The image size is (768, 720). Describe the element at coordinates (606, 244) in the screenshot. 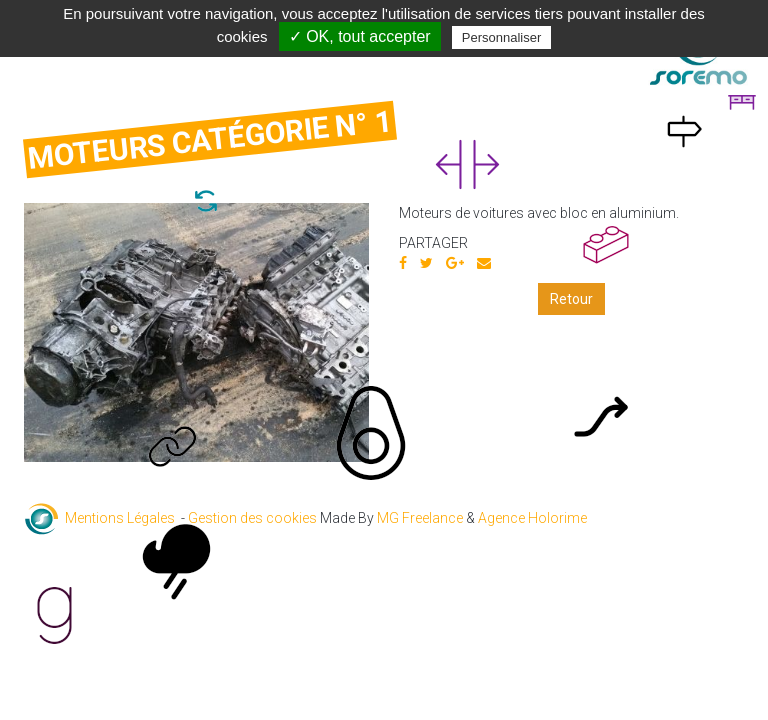

I see `access building blocks or modular components` at that location.